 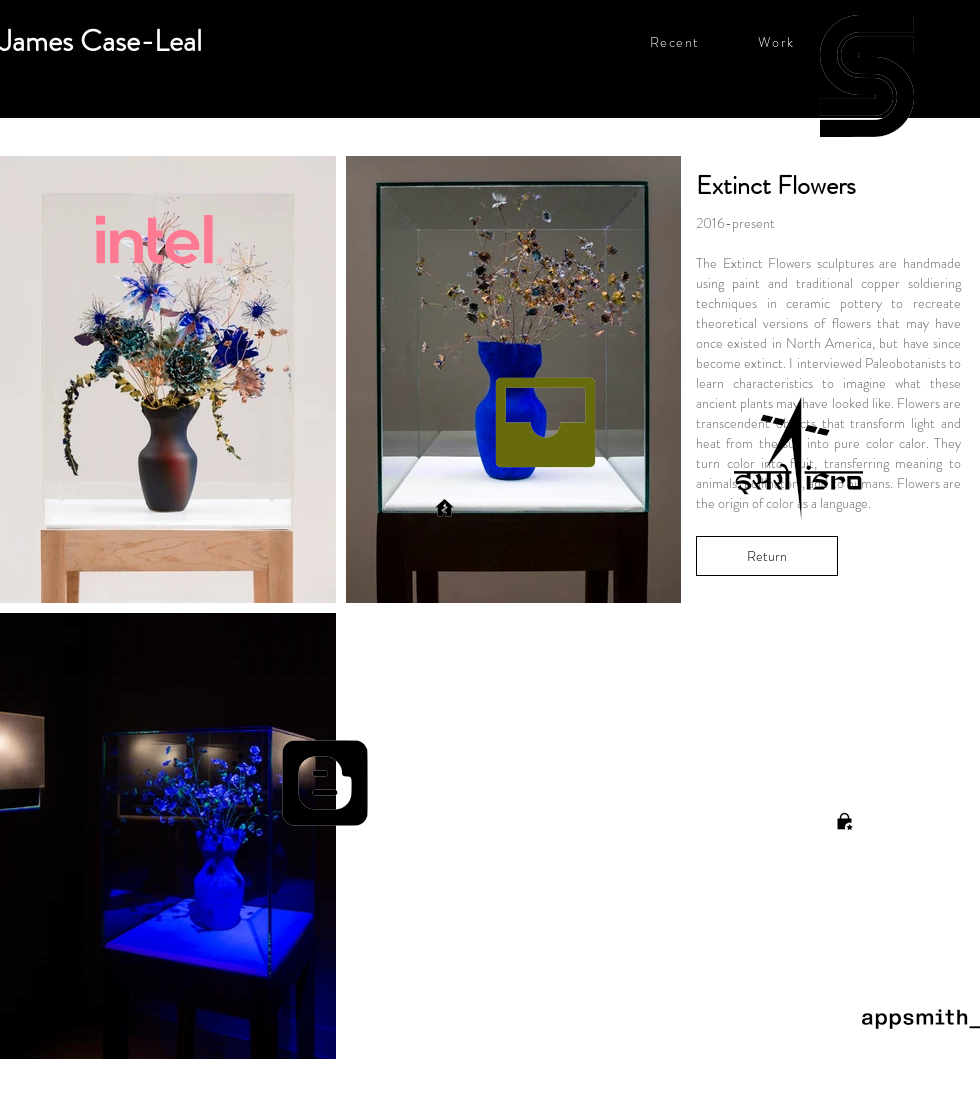 I want to click on open the Blogger app, so click(x=325, y=783).